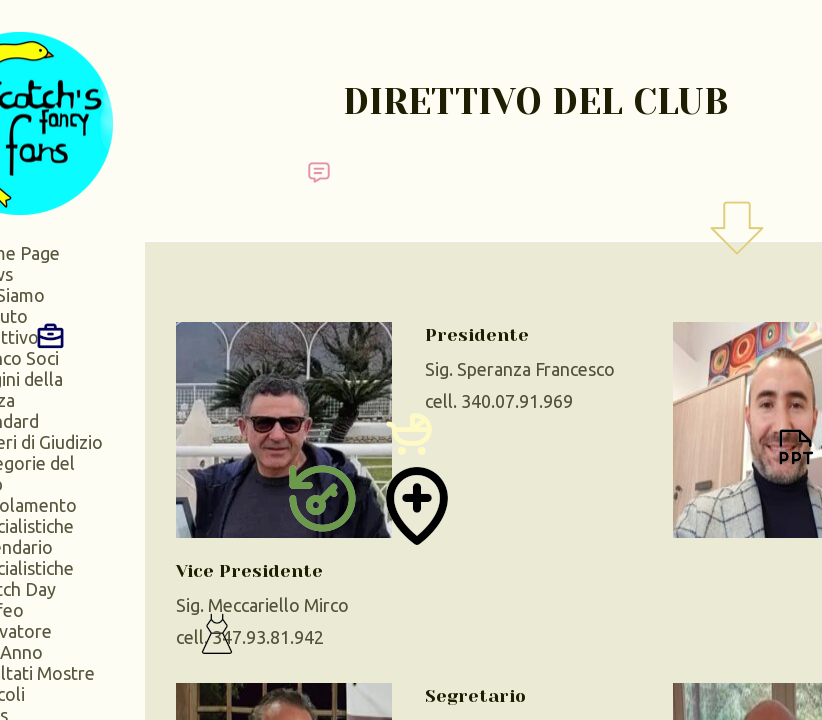  Describe the element at coordinates (417, 506) in the screenshot. I see `add a new location pin` at that location.